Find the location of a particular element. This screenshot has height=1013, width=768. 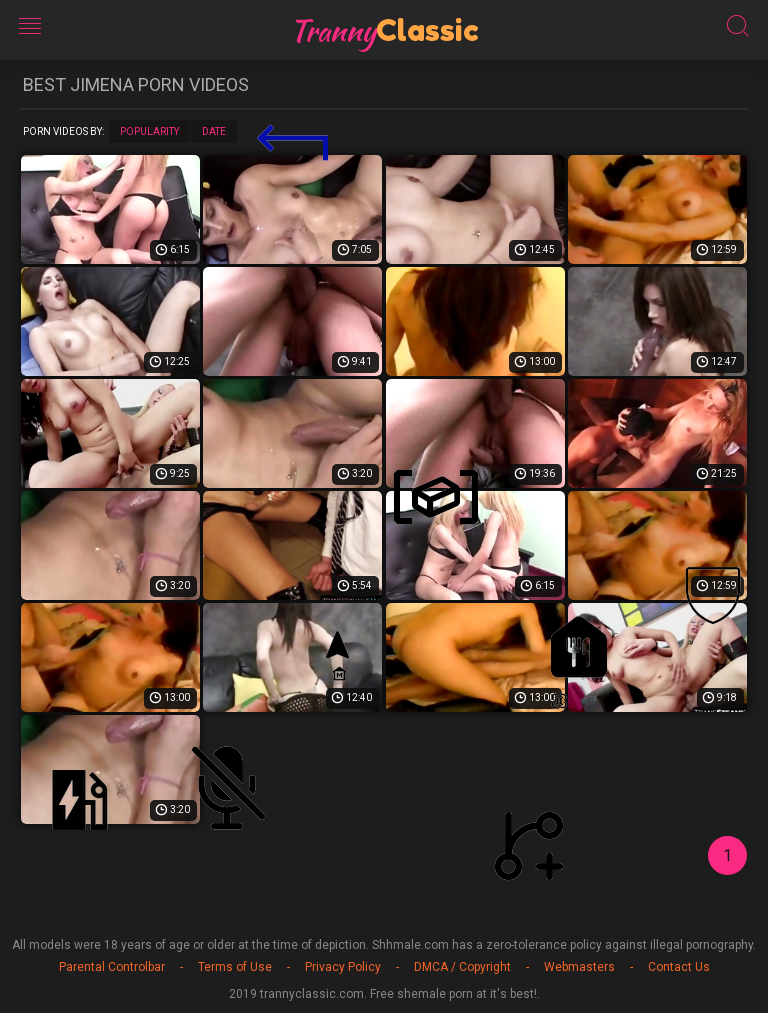

view variable symbol in code editor is located at coordinates (436, 494).